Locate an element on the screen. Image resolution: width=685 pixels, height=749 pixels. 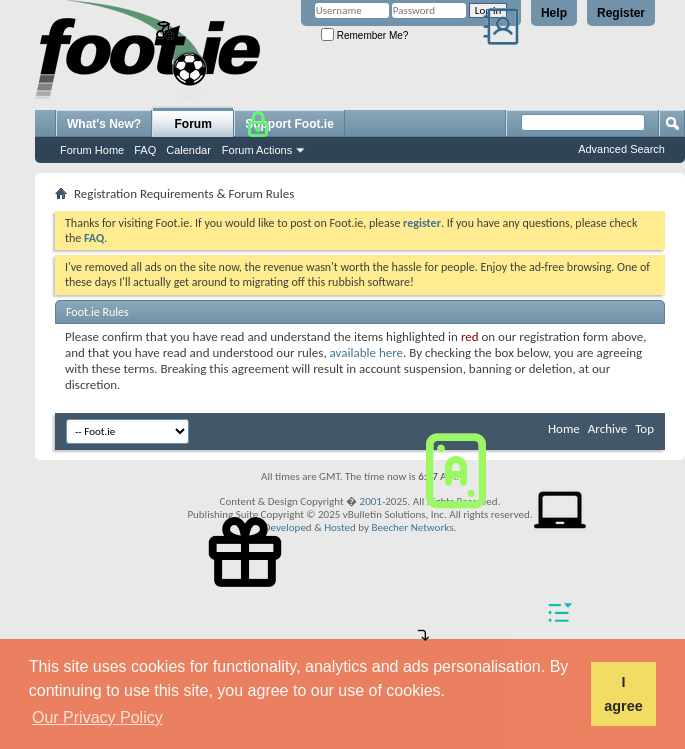
open your contacts list is located at coordinates (501, 26).